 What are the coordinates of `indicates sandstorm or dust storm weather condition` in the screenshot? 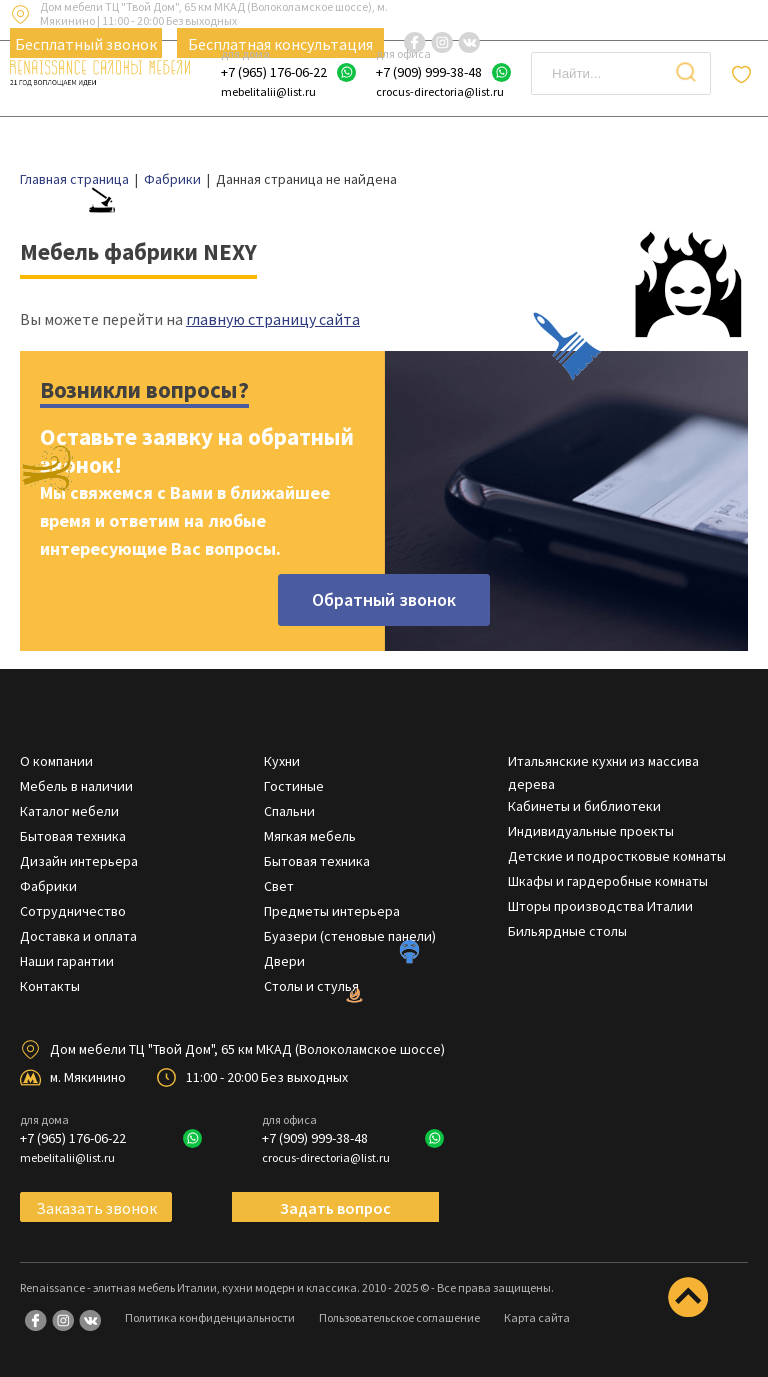 It's located at (47, 468).